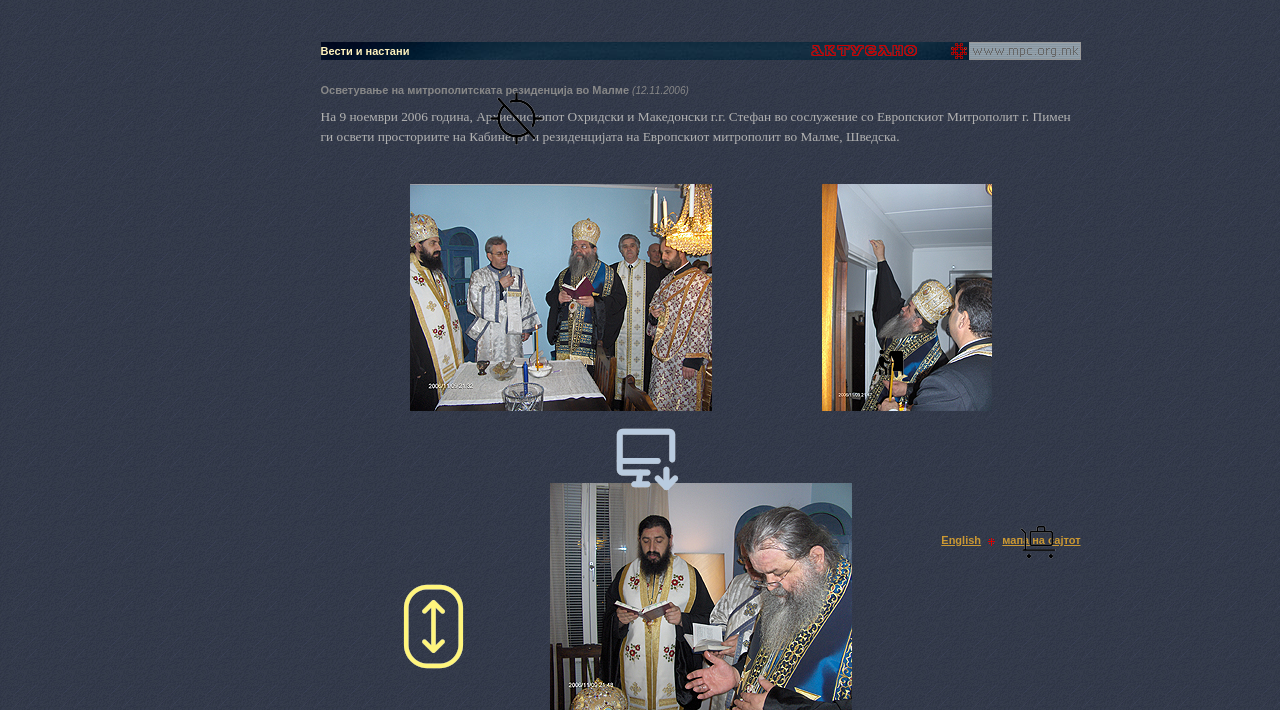  I want to click on access voting or polling booth, so click(890, 362).